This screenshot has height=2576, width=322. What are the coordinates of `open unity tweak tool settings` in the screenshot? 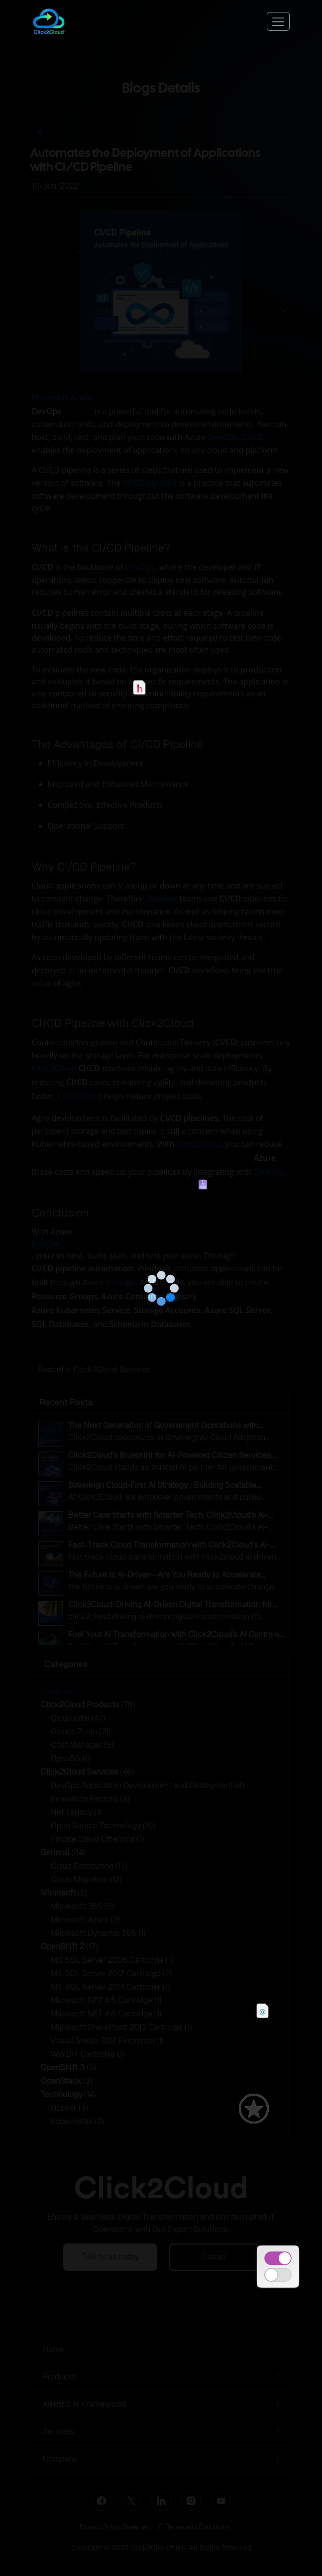 It's located at (278, 2266).